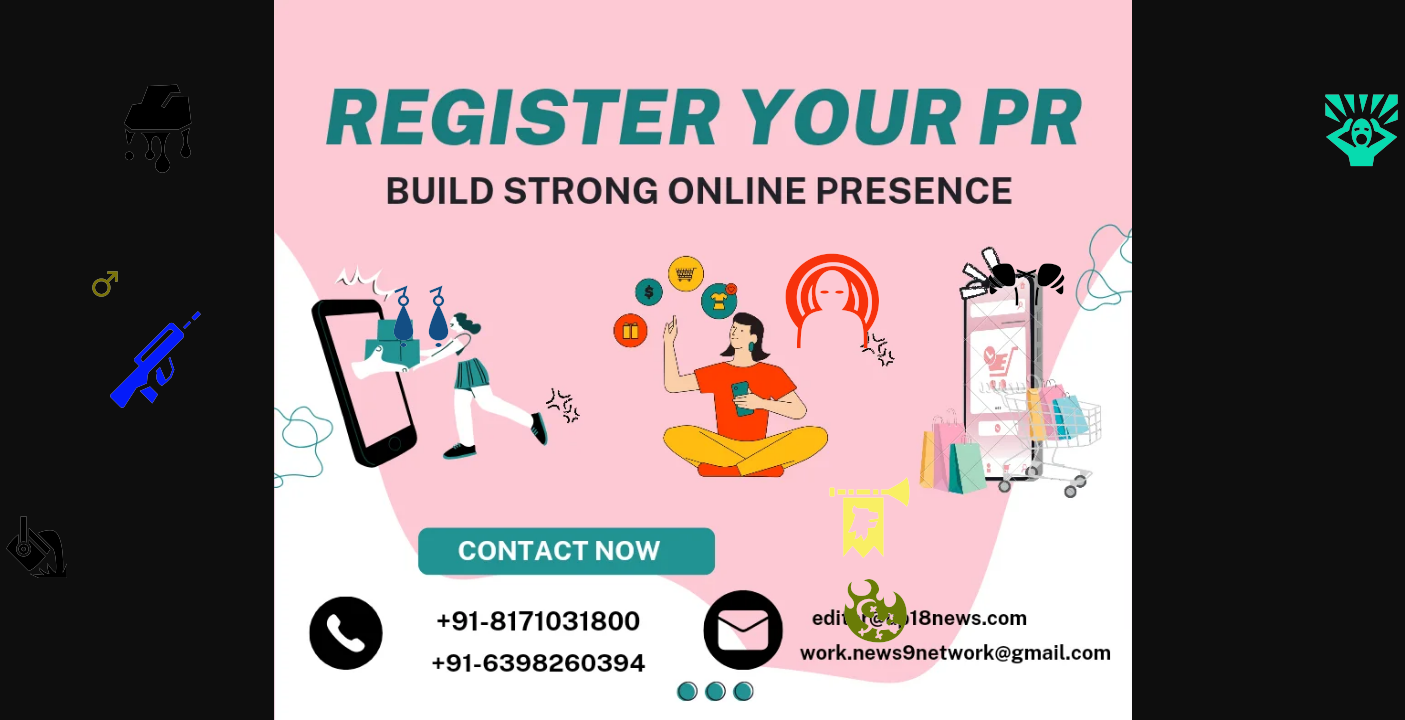 This screenshot has height=720, width=1405. Describe the element at coordinates (160, 128) in the screenshot. I see `indicates a cave or cavern environment` at that location.